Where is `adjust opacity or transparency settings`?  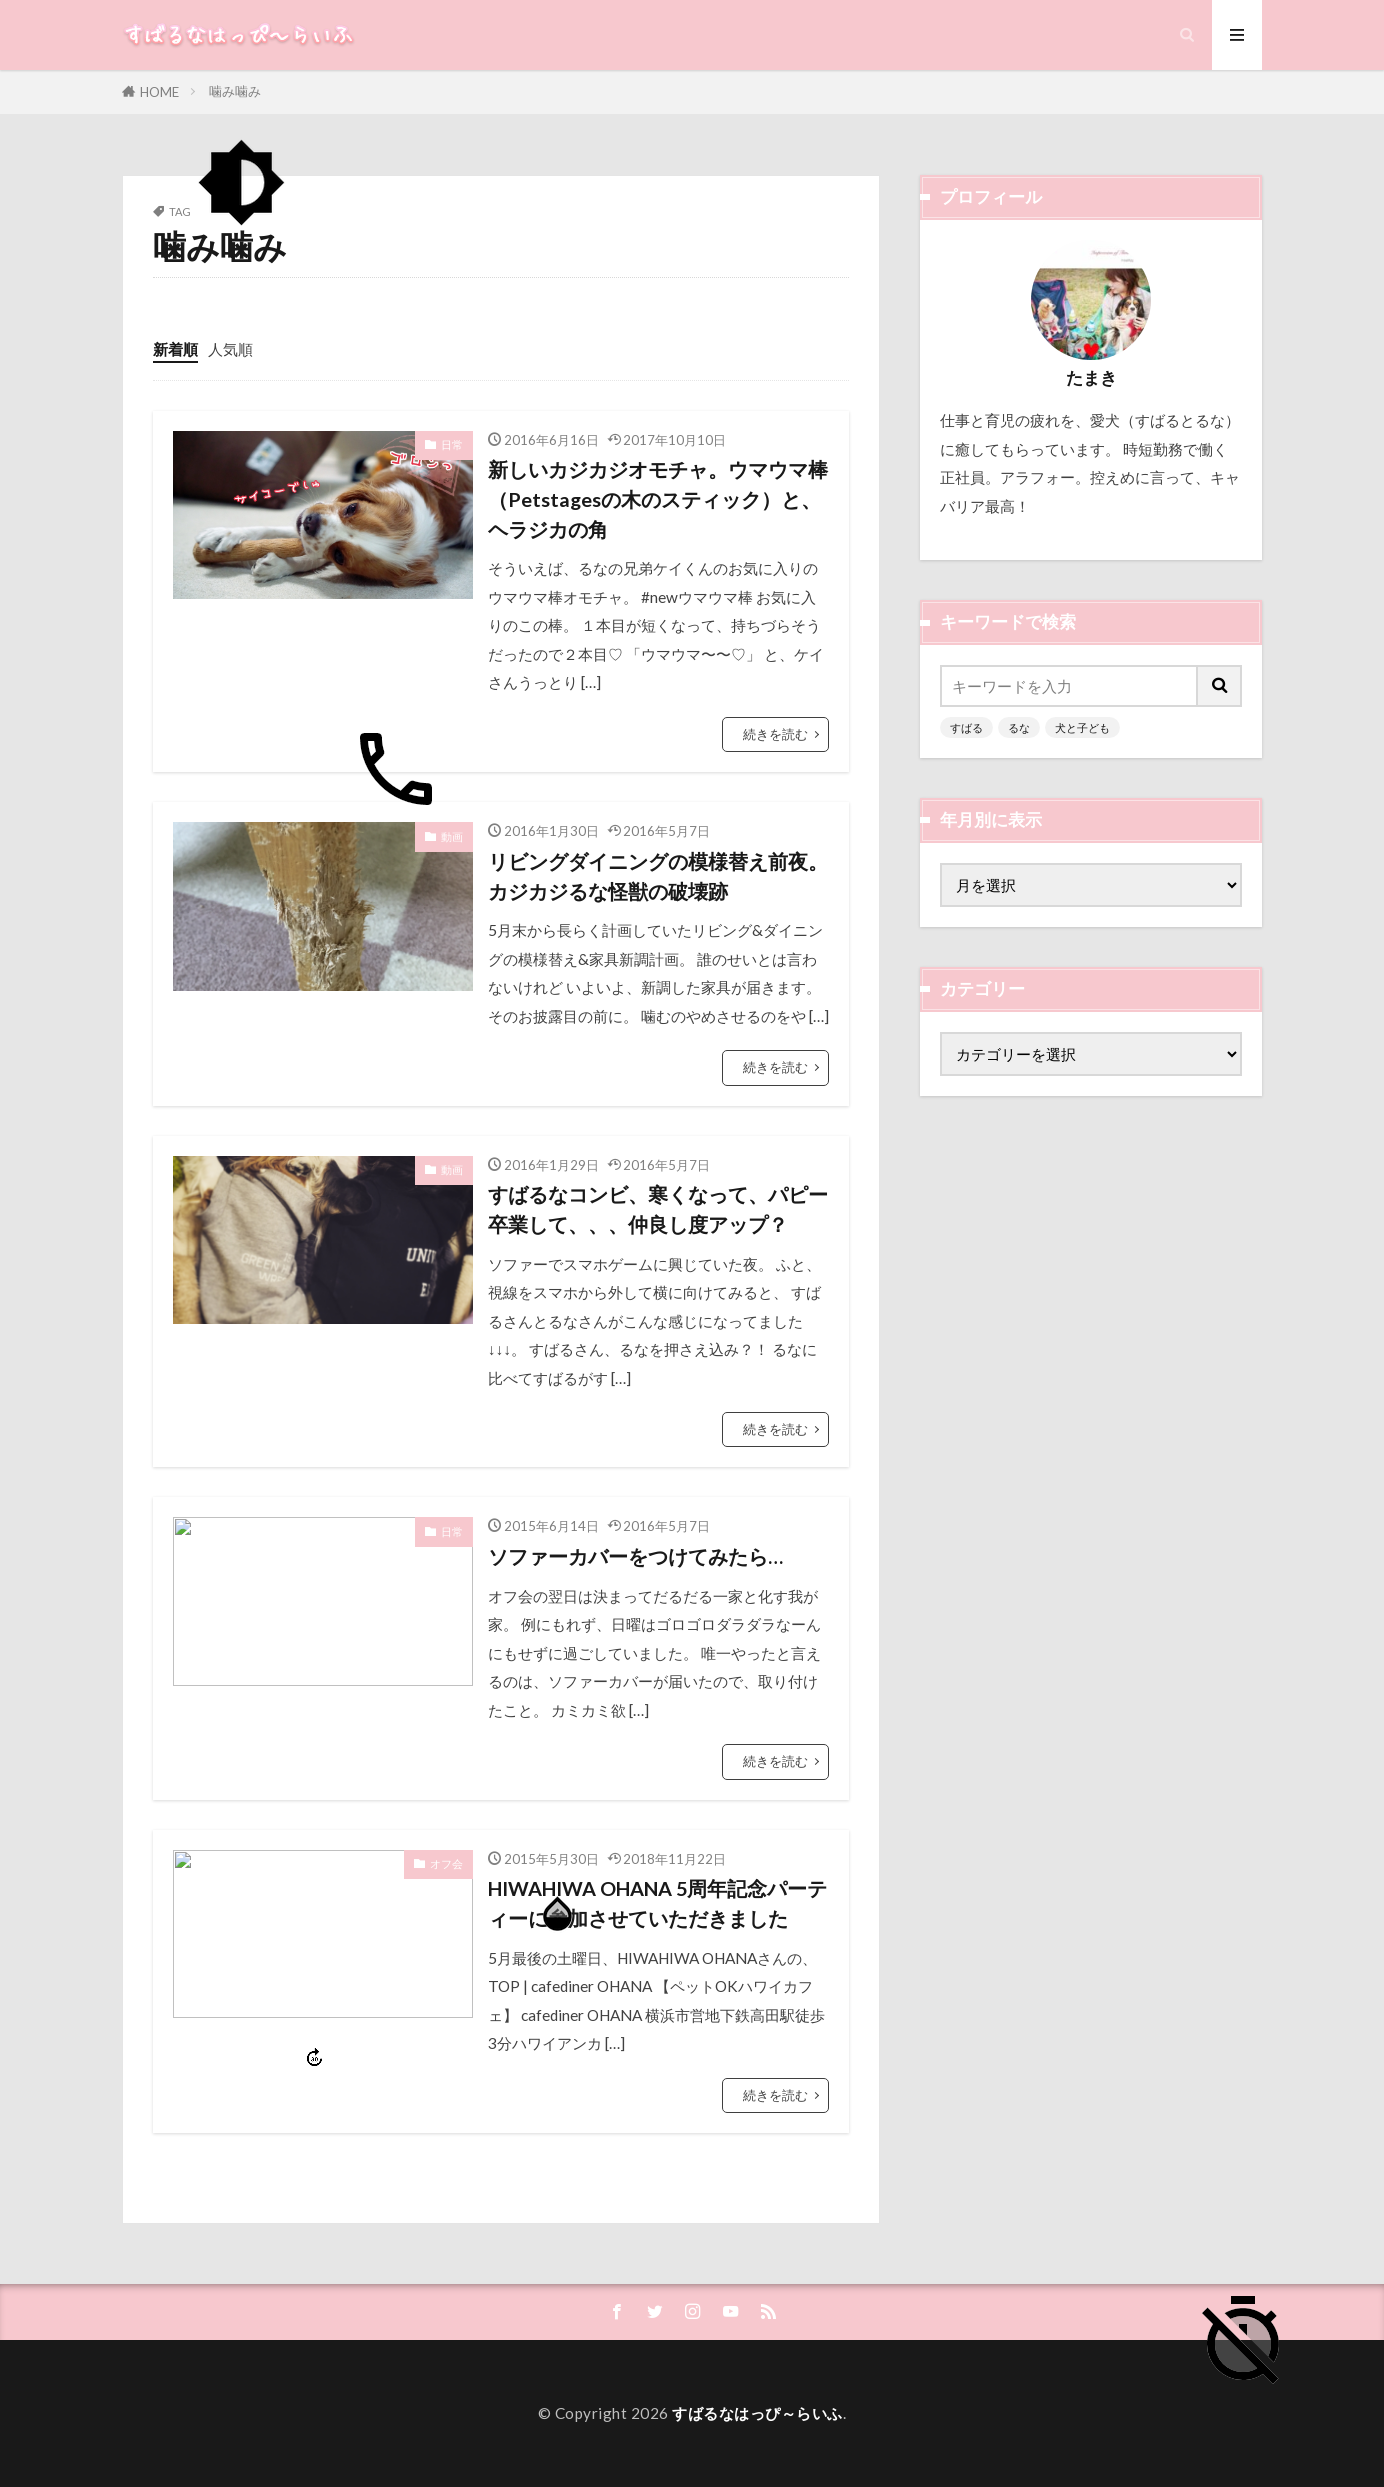
adjust opacity or transparency settings is located at coordinates (557, 1913).